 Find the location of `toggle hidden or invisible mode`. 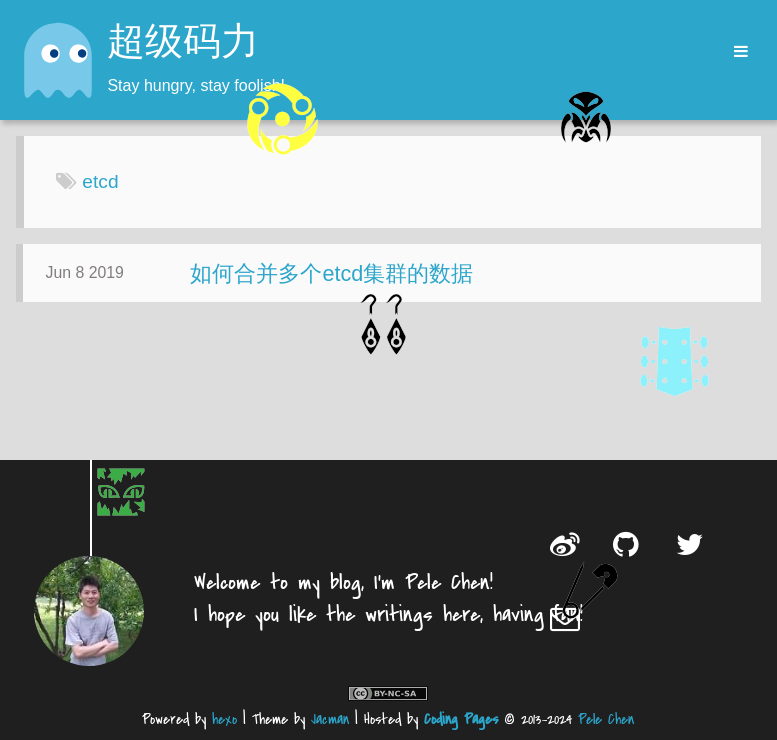

toggle hidden or invisible mode is located at coordinates (121, 492).